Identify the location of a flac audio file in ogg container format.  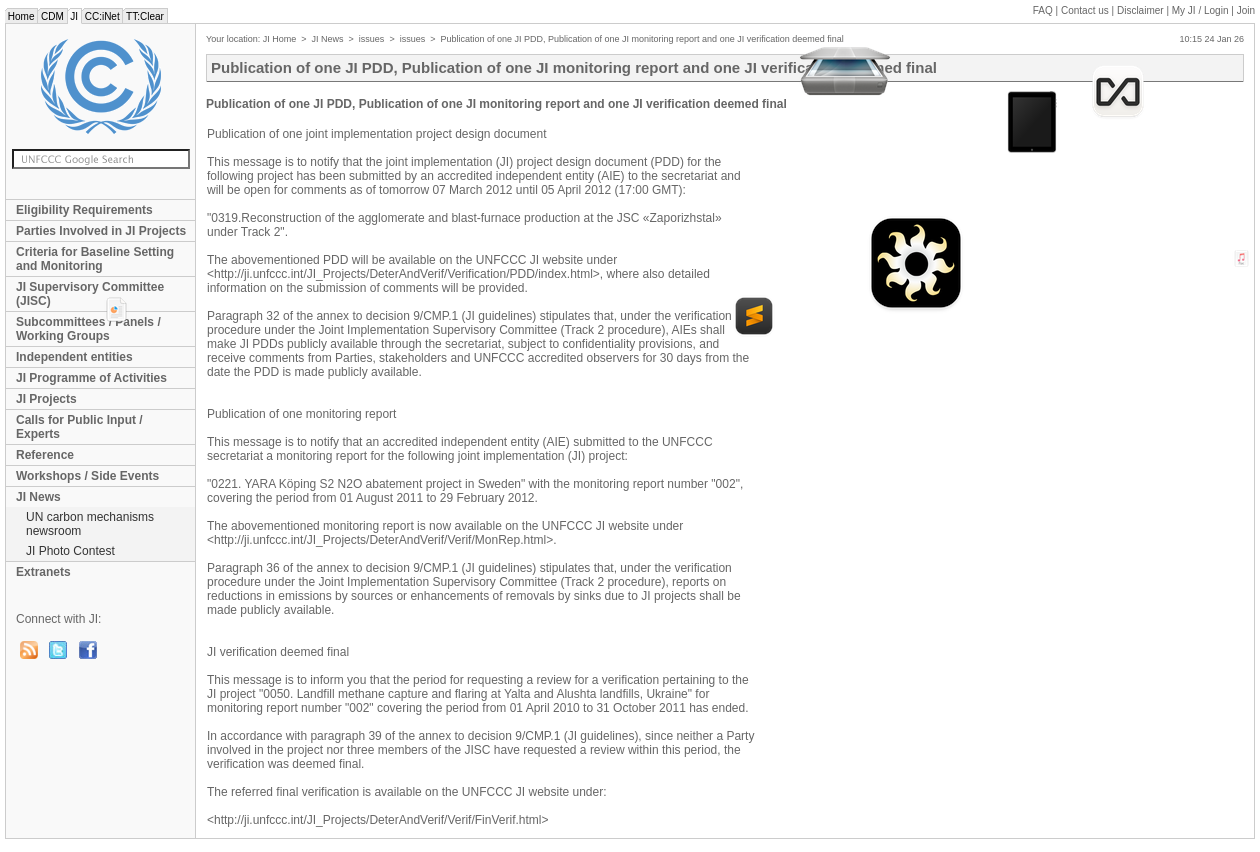
(1241, 258).